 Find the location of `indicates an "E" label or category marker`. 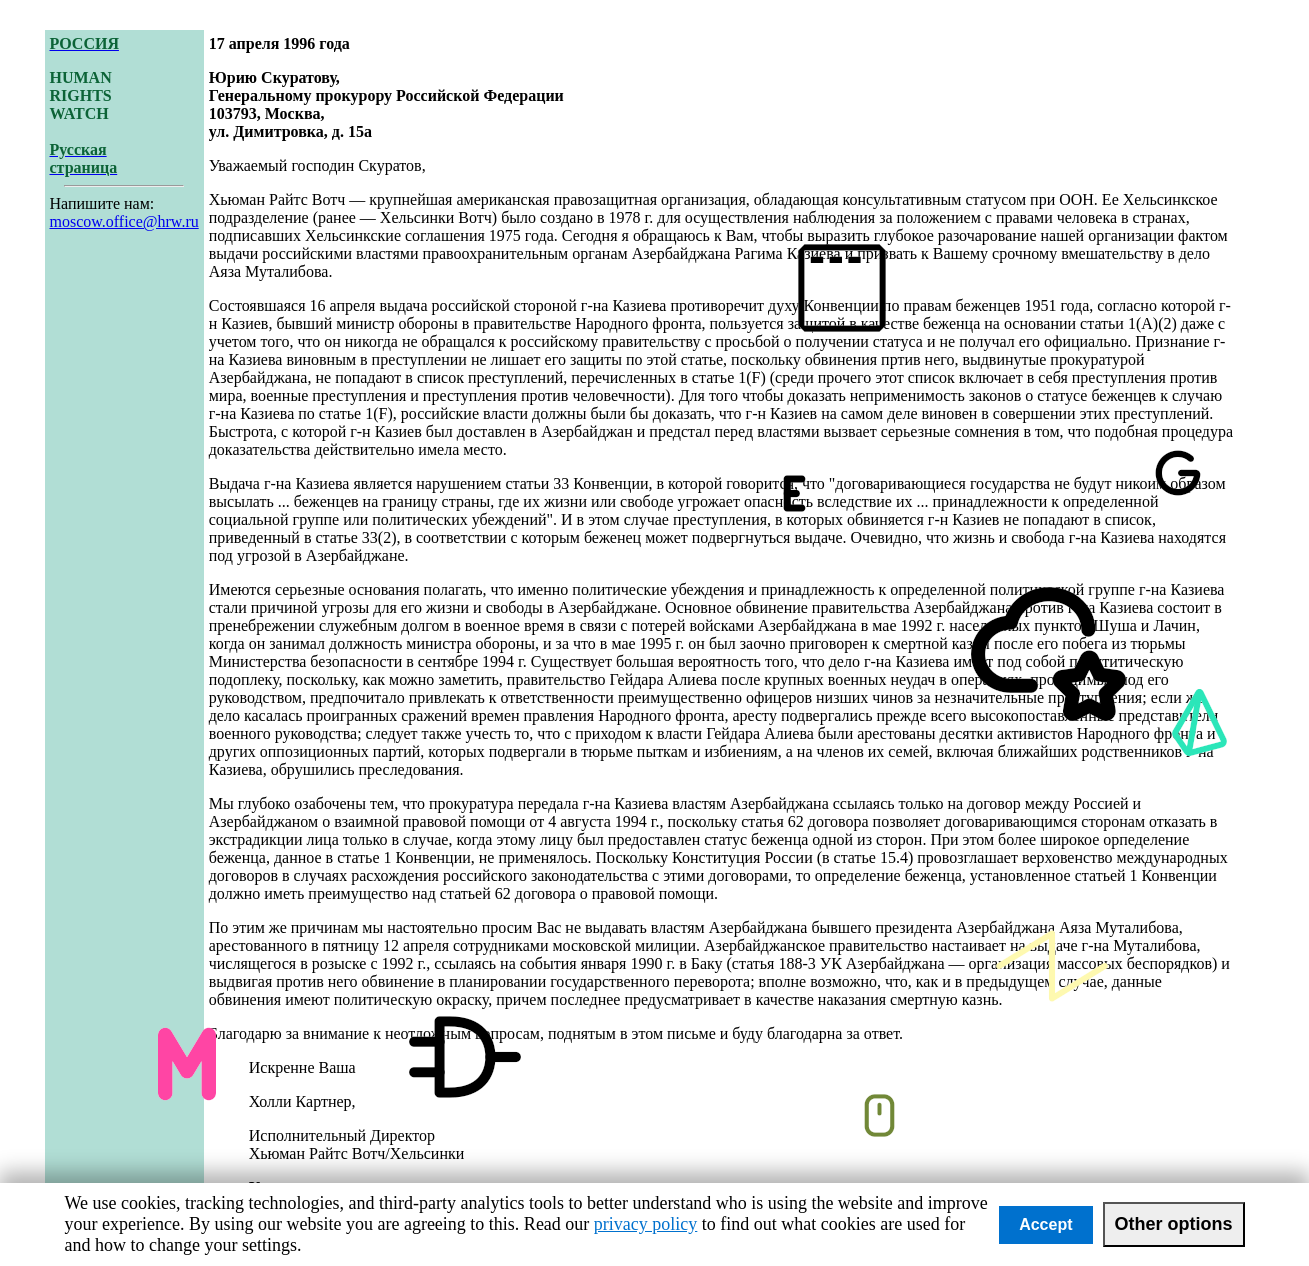

indicates an "E" label or category marker is located at coordinates (794, 493).